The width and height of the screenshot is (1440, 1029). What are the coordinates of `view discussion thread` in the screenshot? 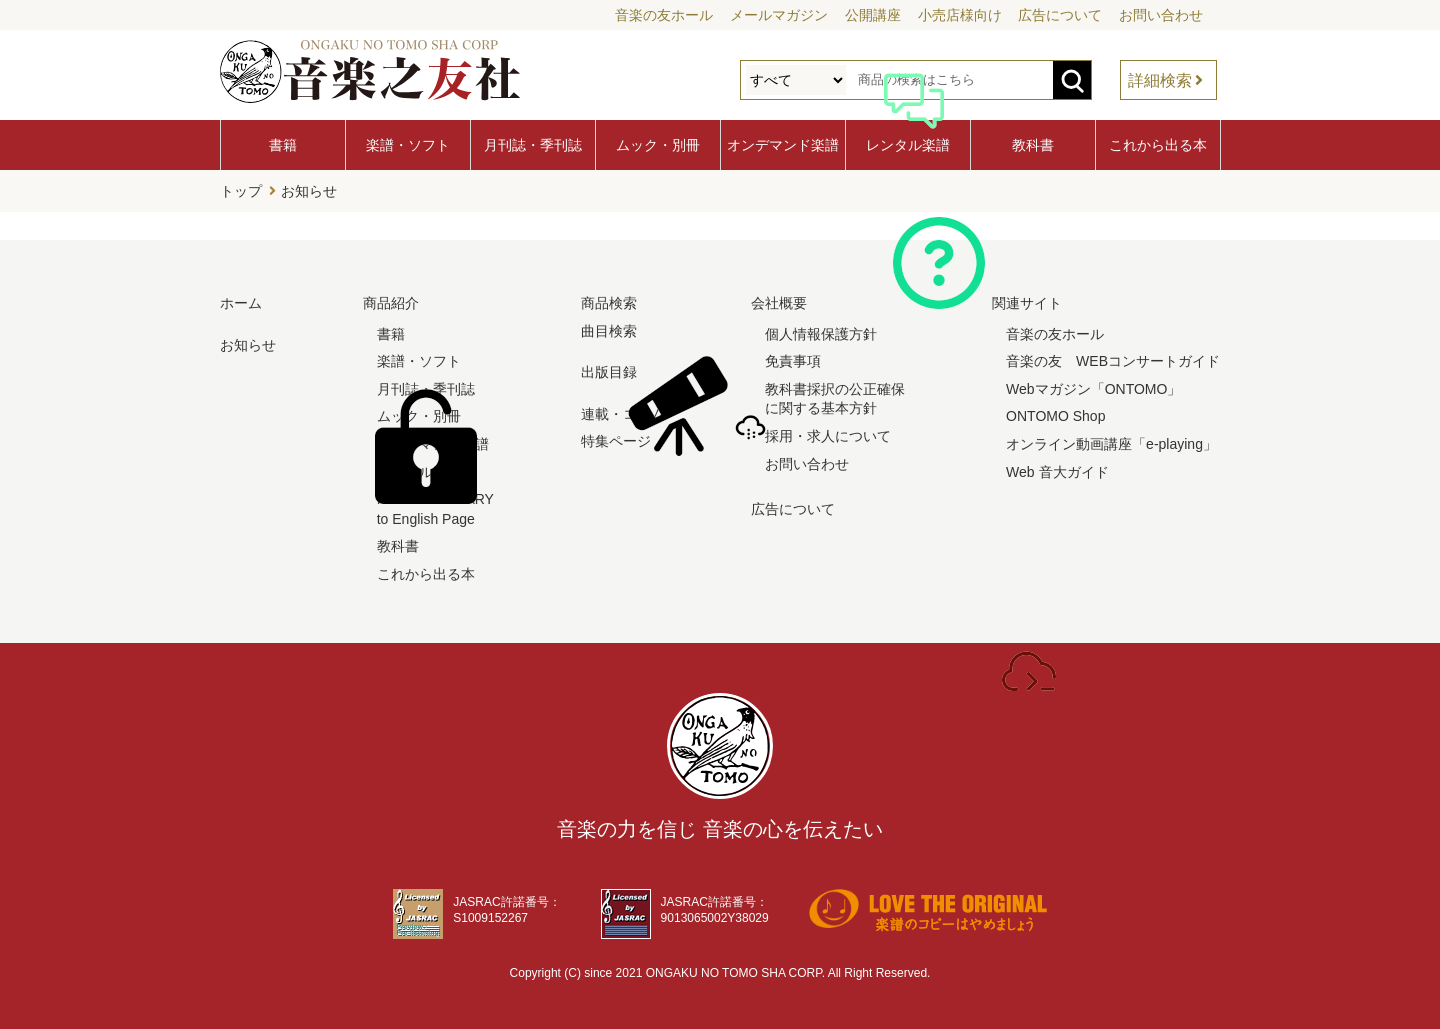 It's located at (914, 101).